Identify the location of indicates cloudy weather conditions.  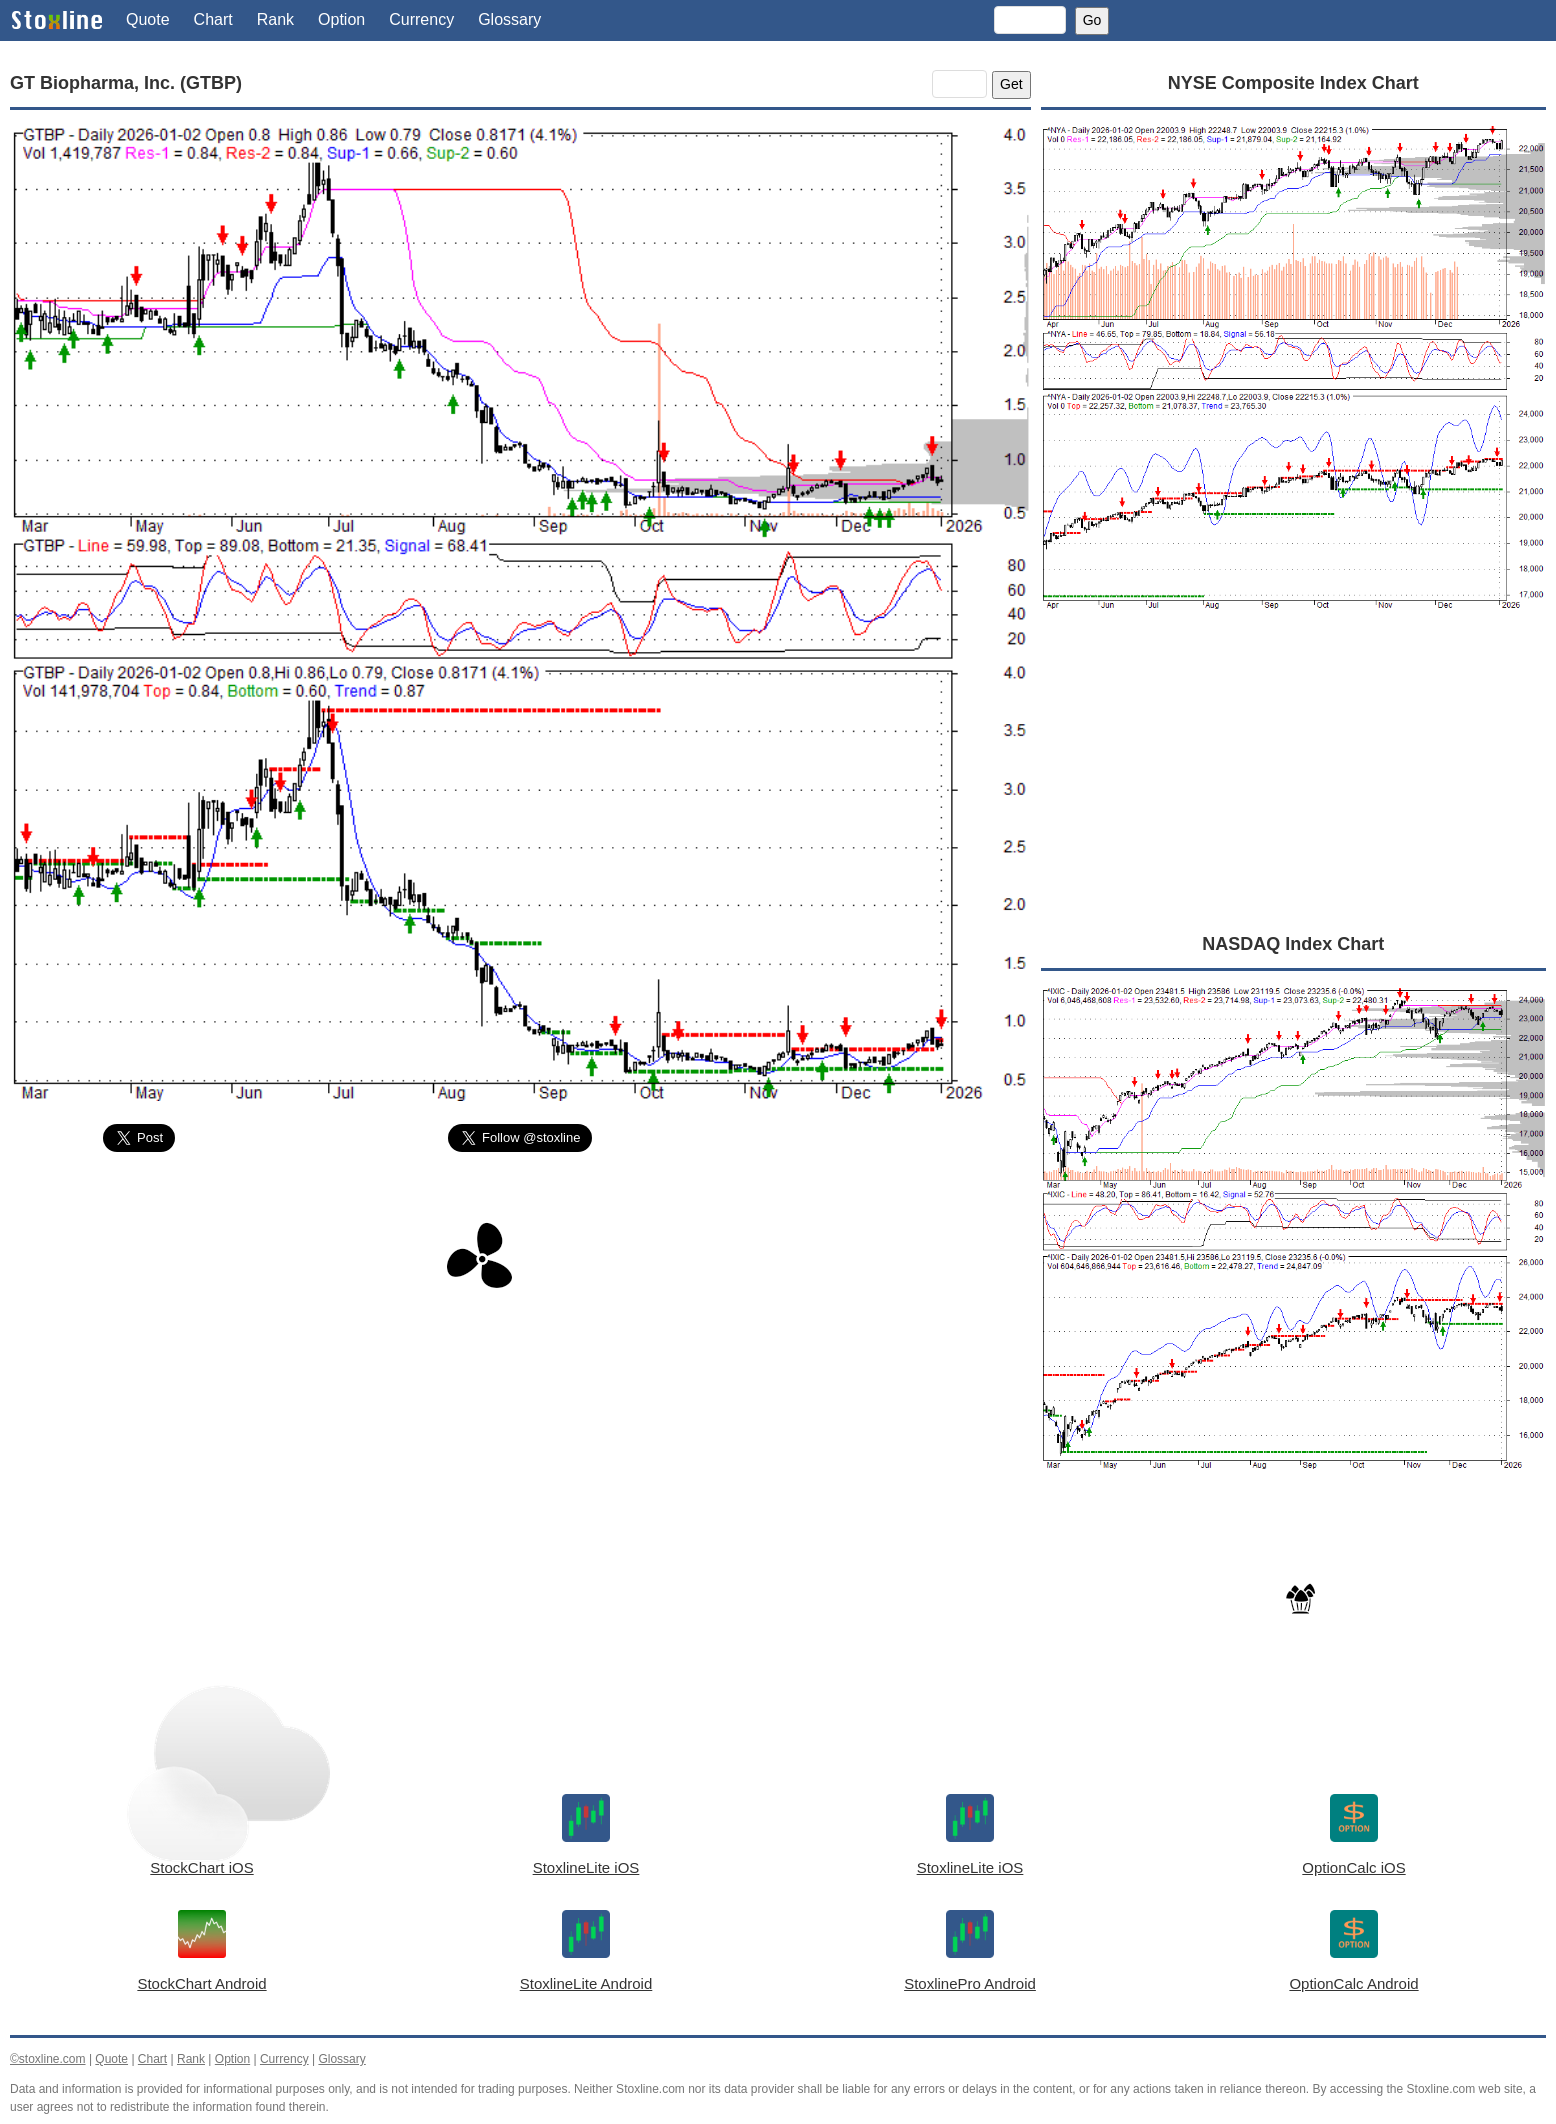
(228, 1773).